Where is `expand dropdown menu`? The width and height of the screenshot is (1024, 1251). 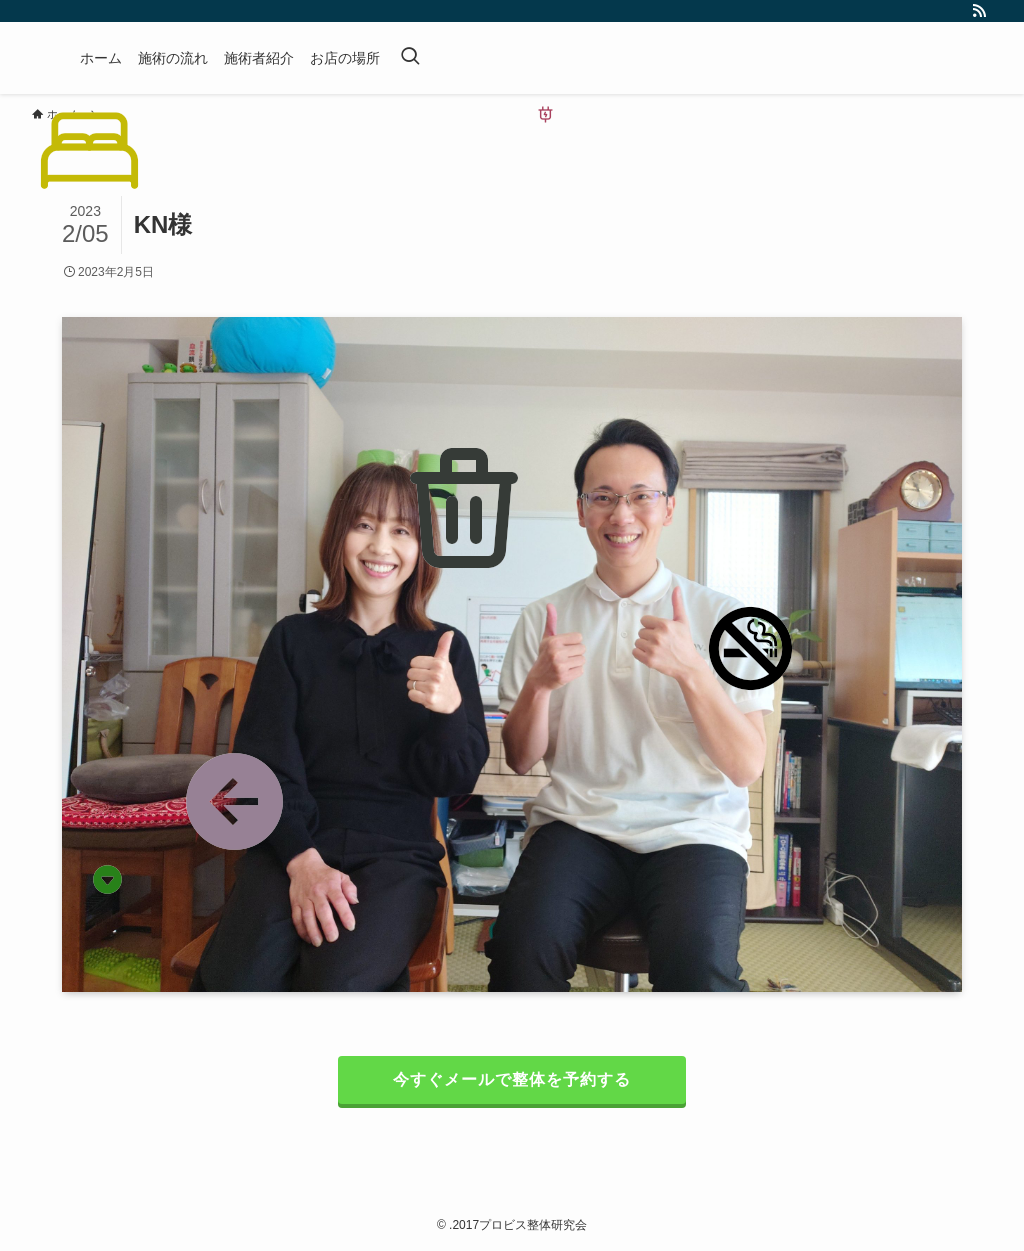 expand dropdown menu is located at coordinates (107, 879).